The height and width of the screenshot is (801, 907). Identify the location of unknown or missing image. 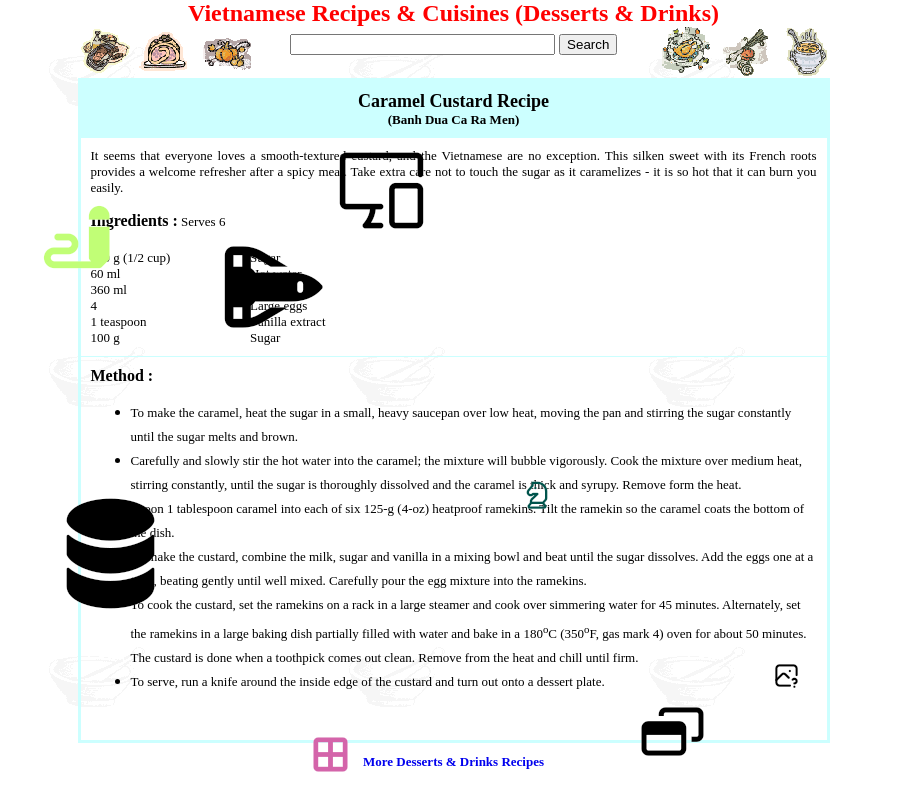
(786, 675).